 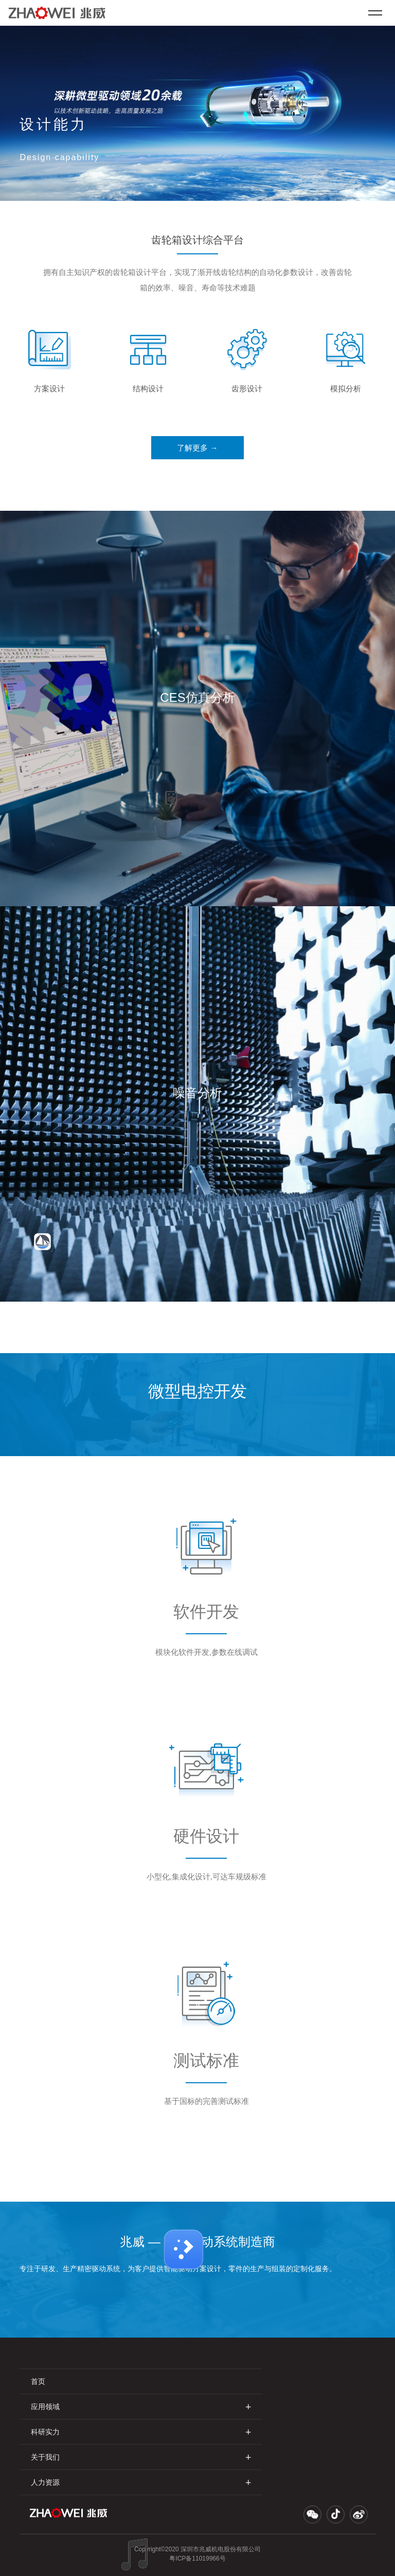 What do you see at coordinates (42, 1241) in the screenshot?
I see `open the Solus operating system app` at bounding box center [42, 1241].